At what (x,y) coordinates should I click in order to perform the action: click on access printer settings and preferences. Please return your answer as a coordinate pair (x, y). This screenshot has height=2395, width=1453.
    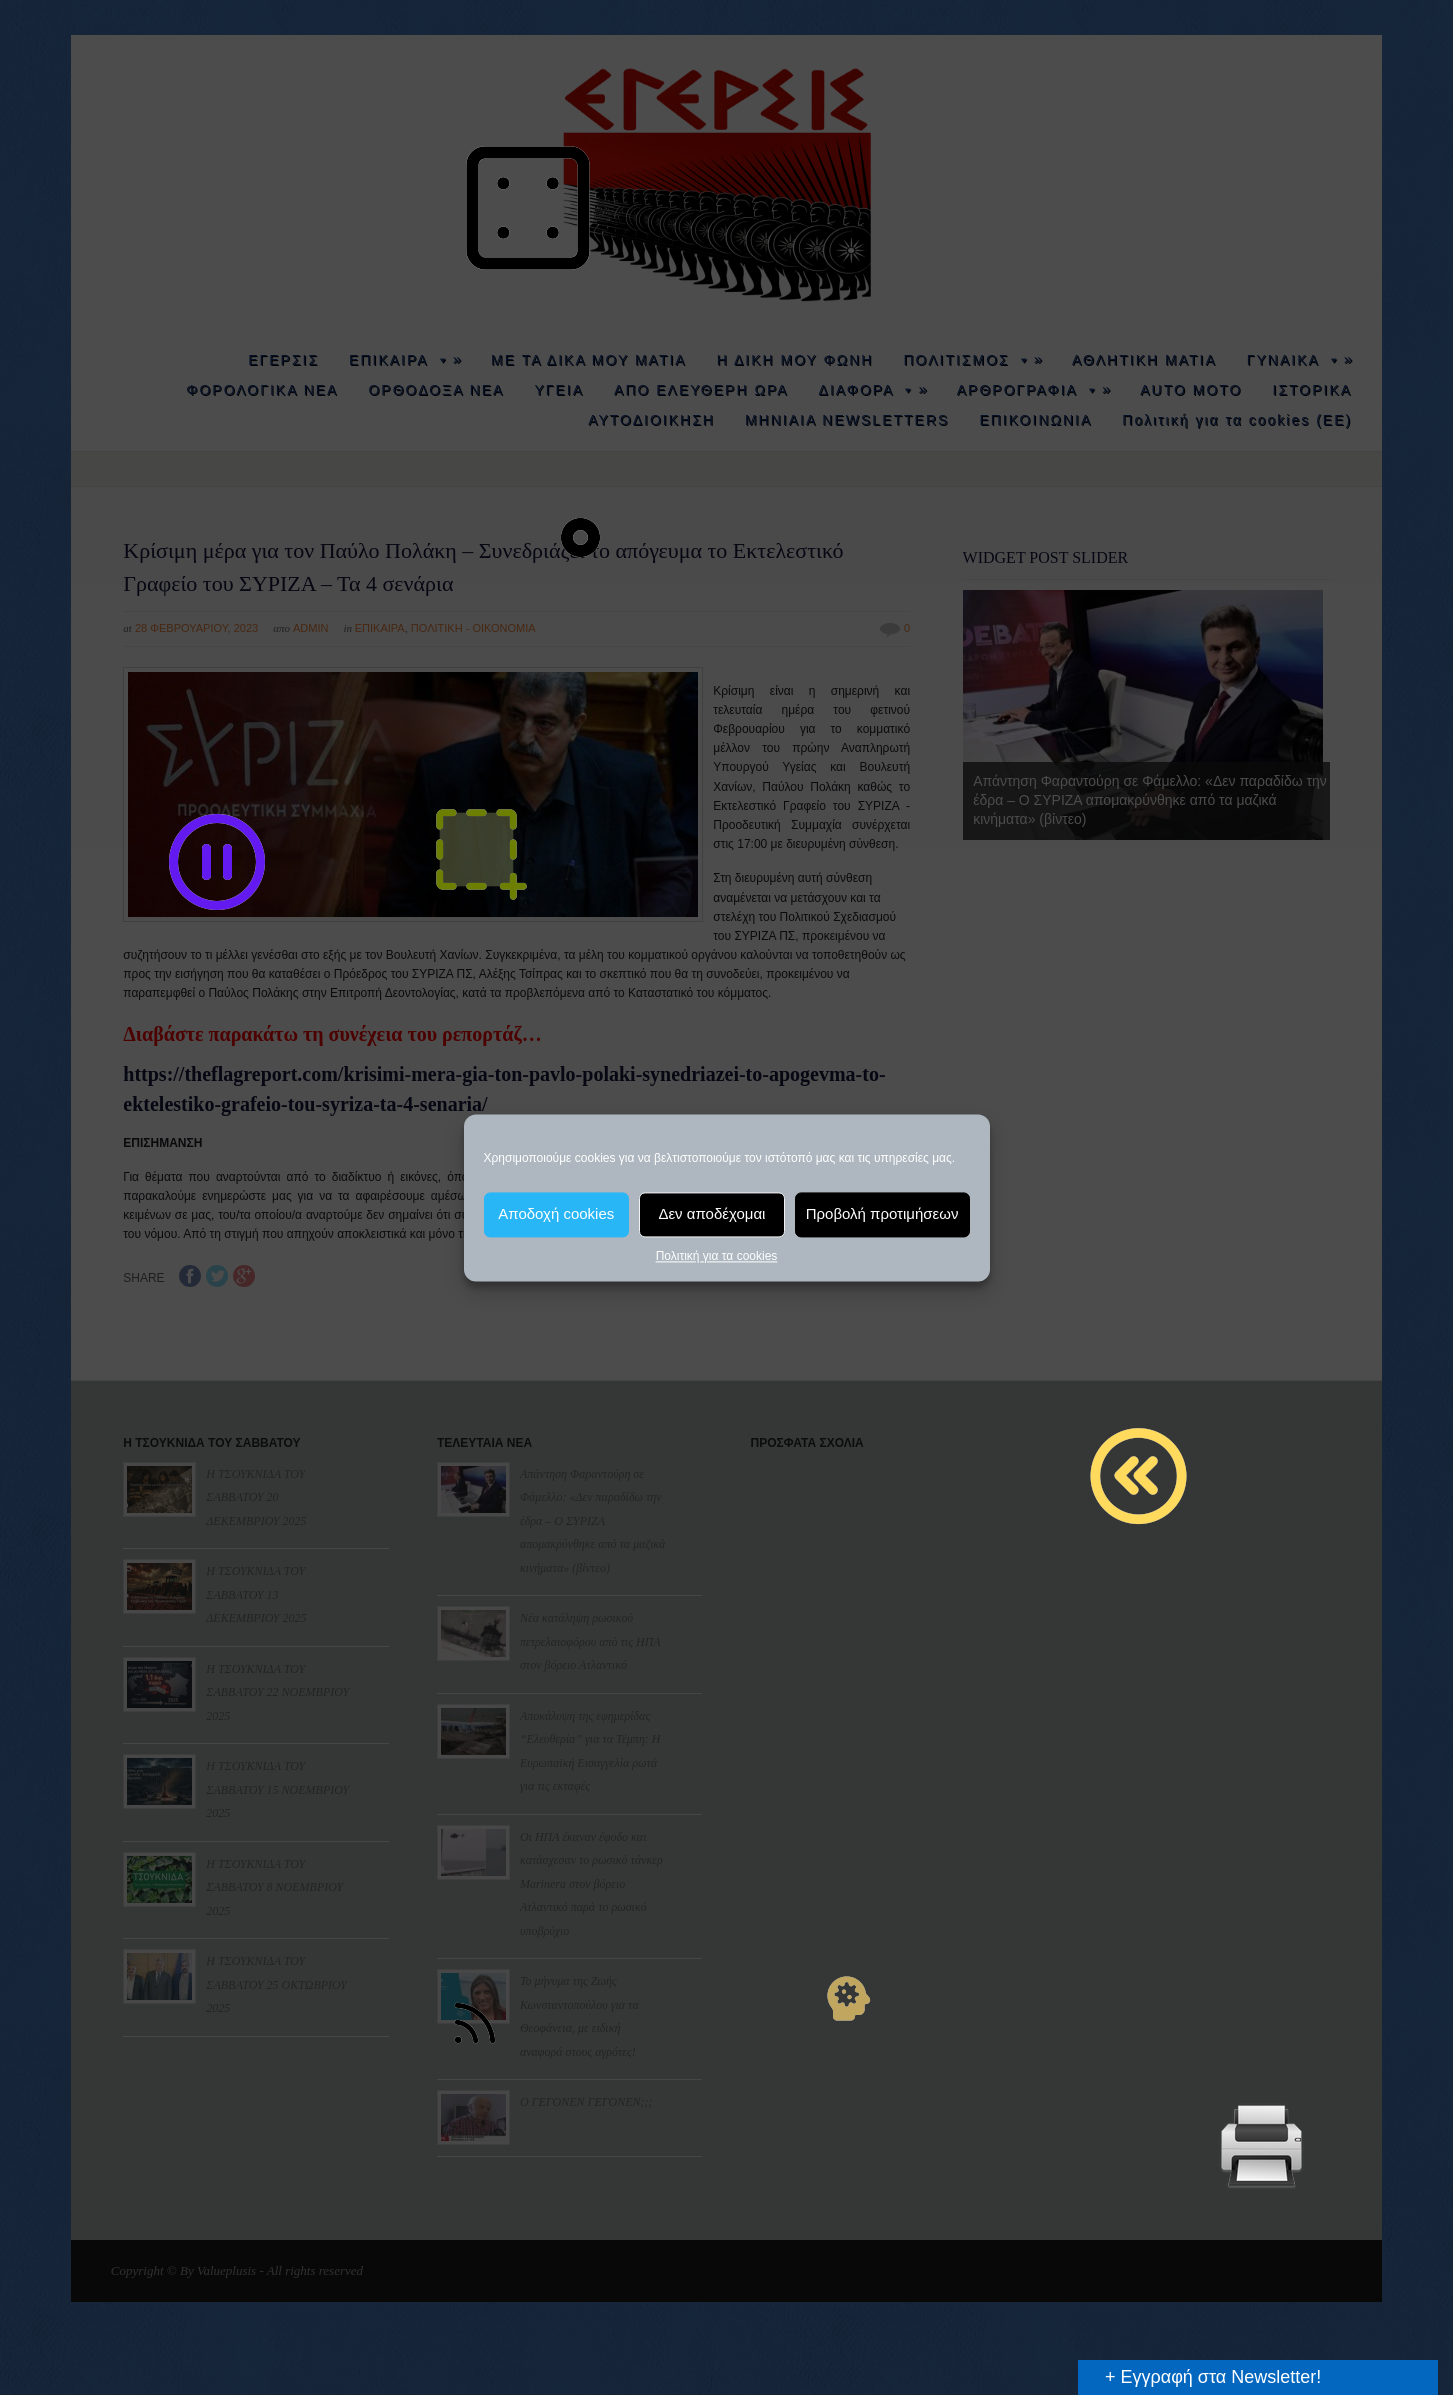
    Looking at the image, I should click on (1261, 2146).